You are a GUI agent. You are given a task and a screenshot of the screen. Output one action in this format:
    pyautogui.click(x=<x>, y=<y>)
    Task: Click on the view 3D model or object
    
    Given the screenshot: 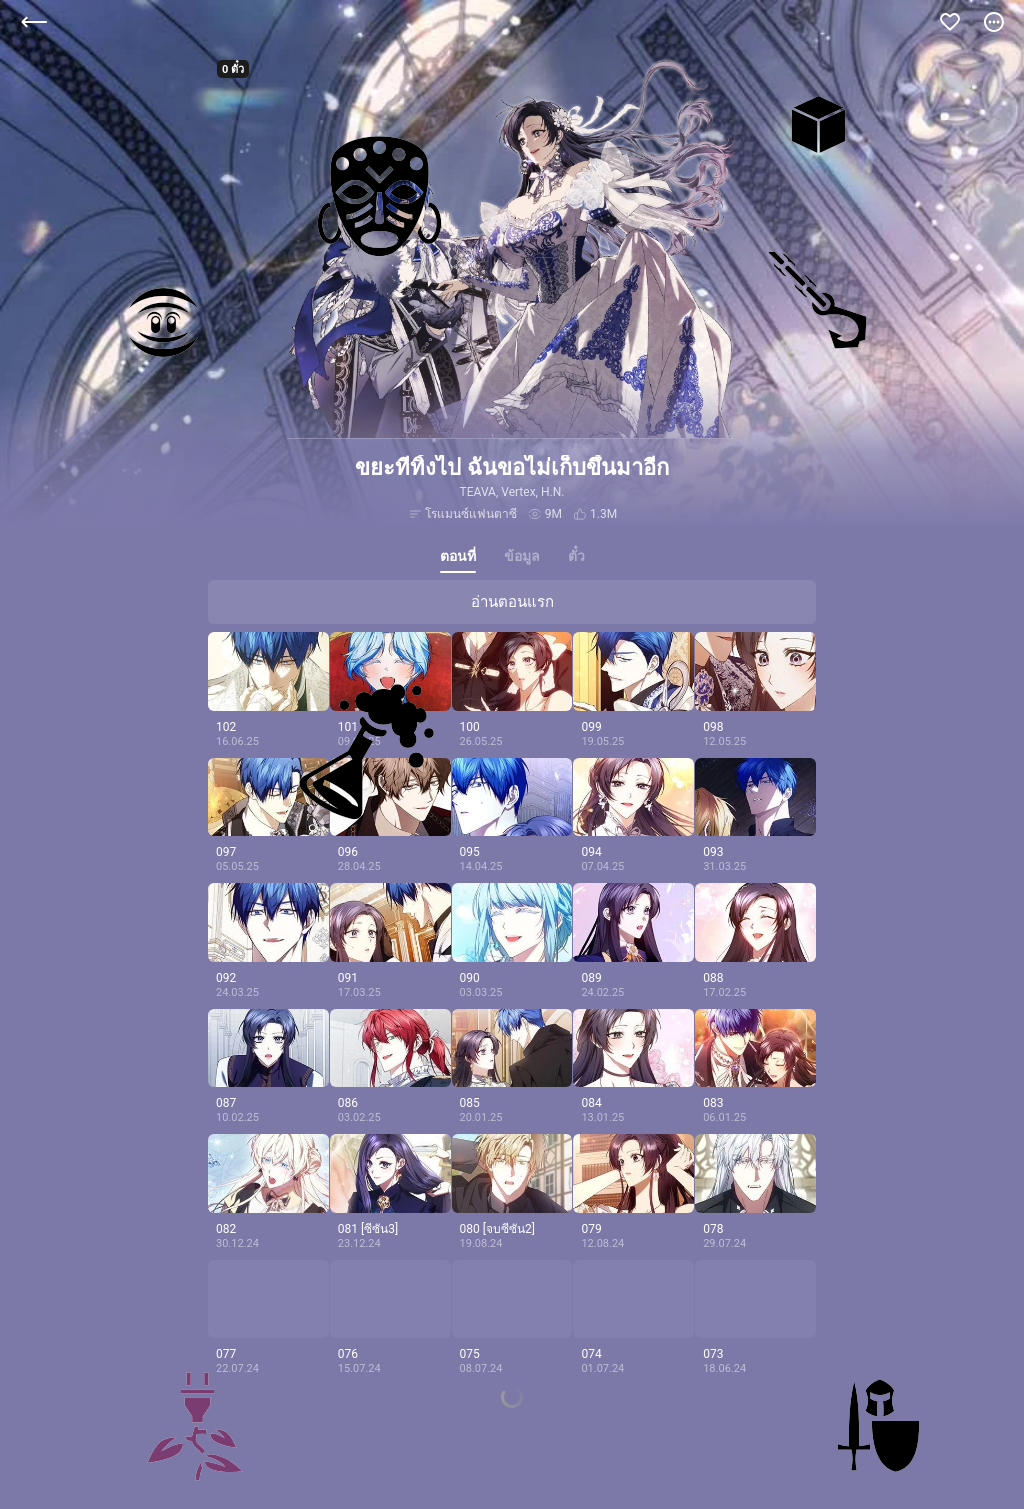 What is the action you would take?
    pyautogui.click(x=818, y=124)
    